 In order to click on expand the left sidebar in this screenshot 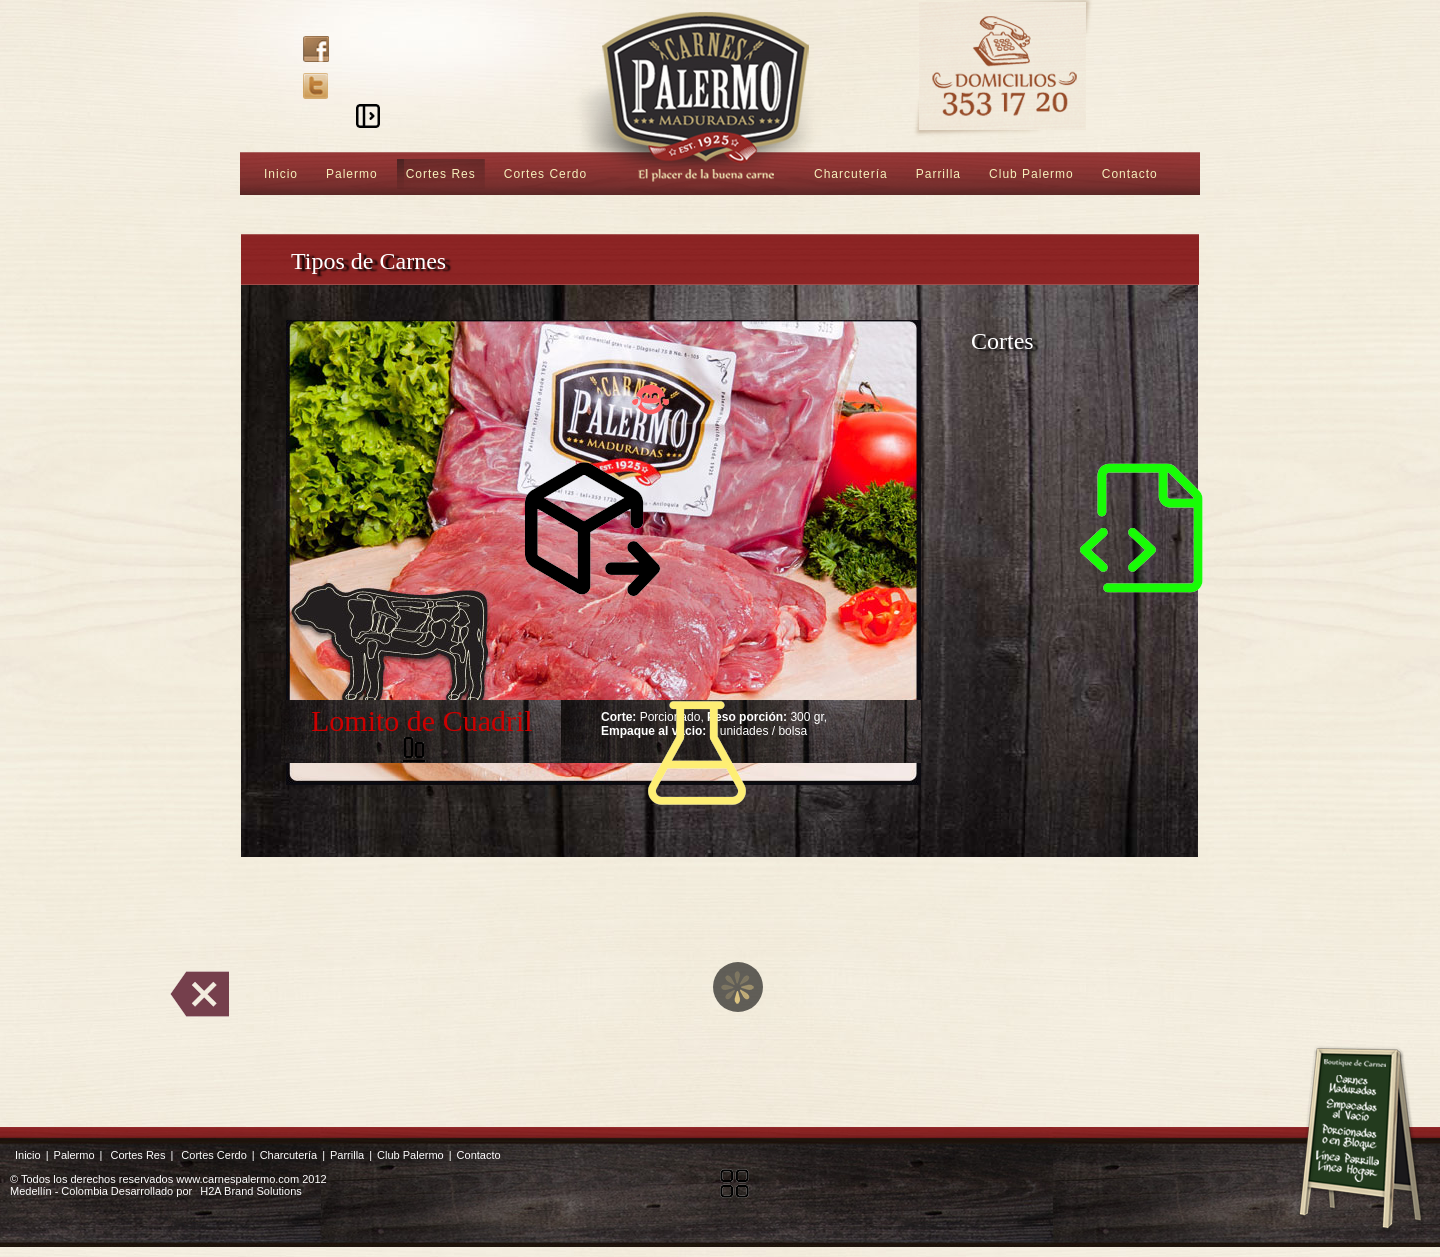, I will do `click(368, 116)`.